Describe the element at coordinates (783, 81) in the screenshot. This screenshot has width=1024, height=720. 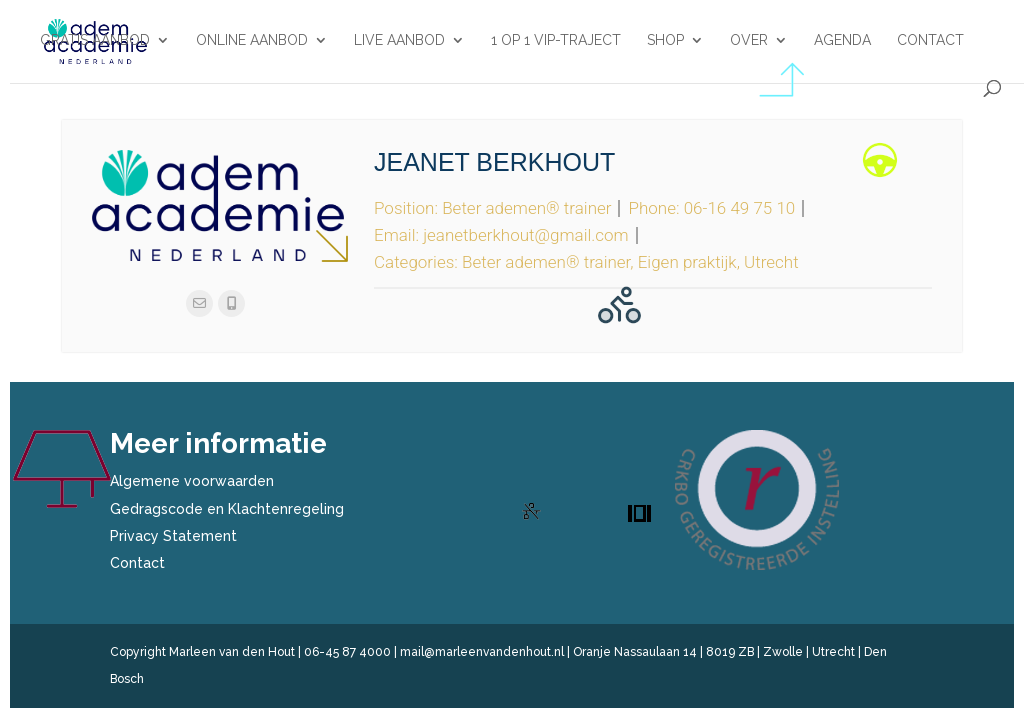
I see `move item up or forward in sequence` at that location.